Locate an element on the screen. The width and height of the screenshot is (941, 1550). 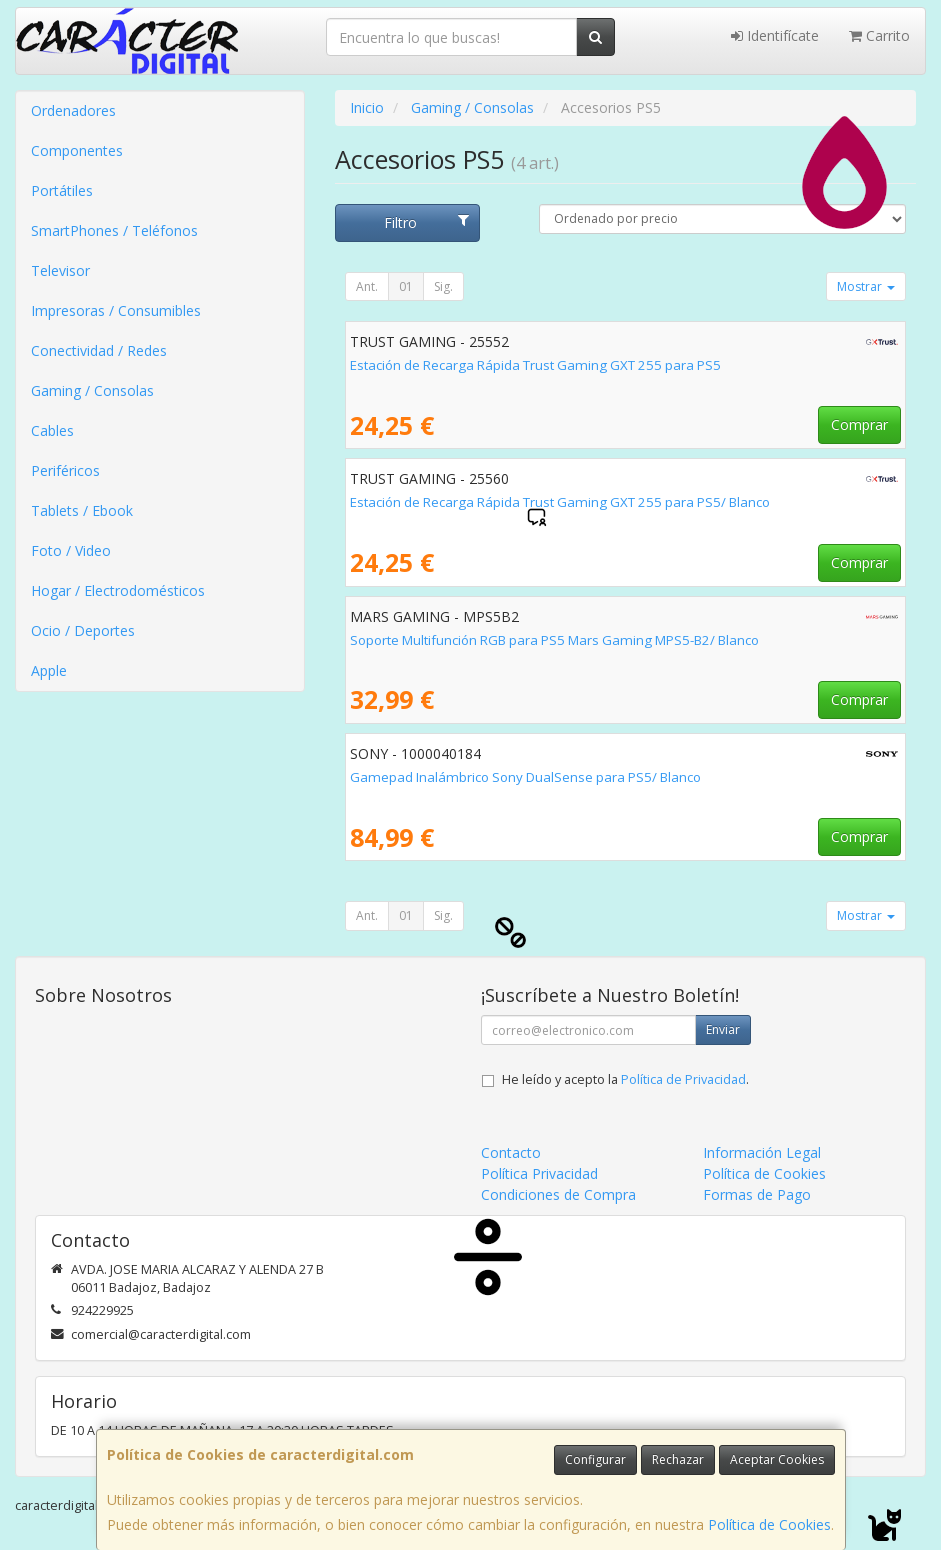
view message from a specific user is located at coordinates (536, 516).